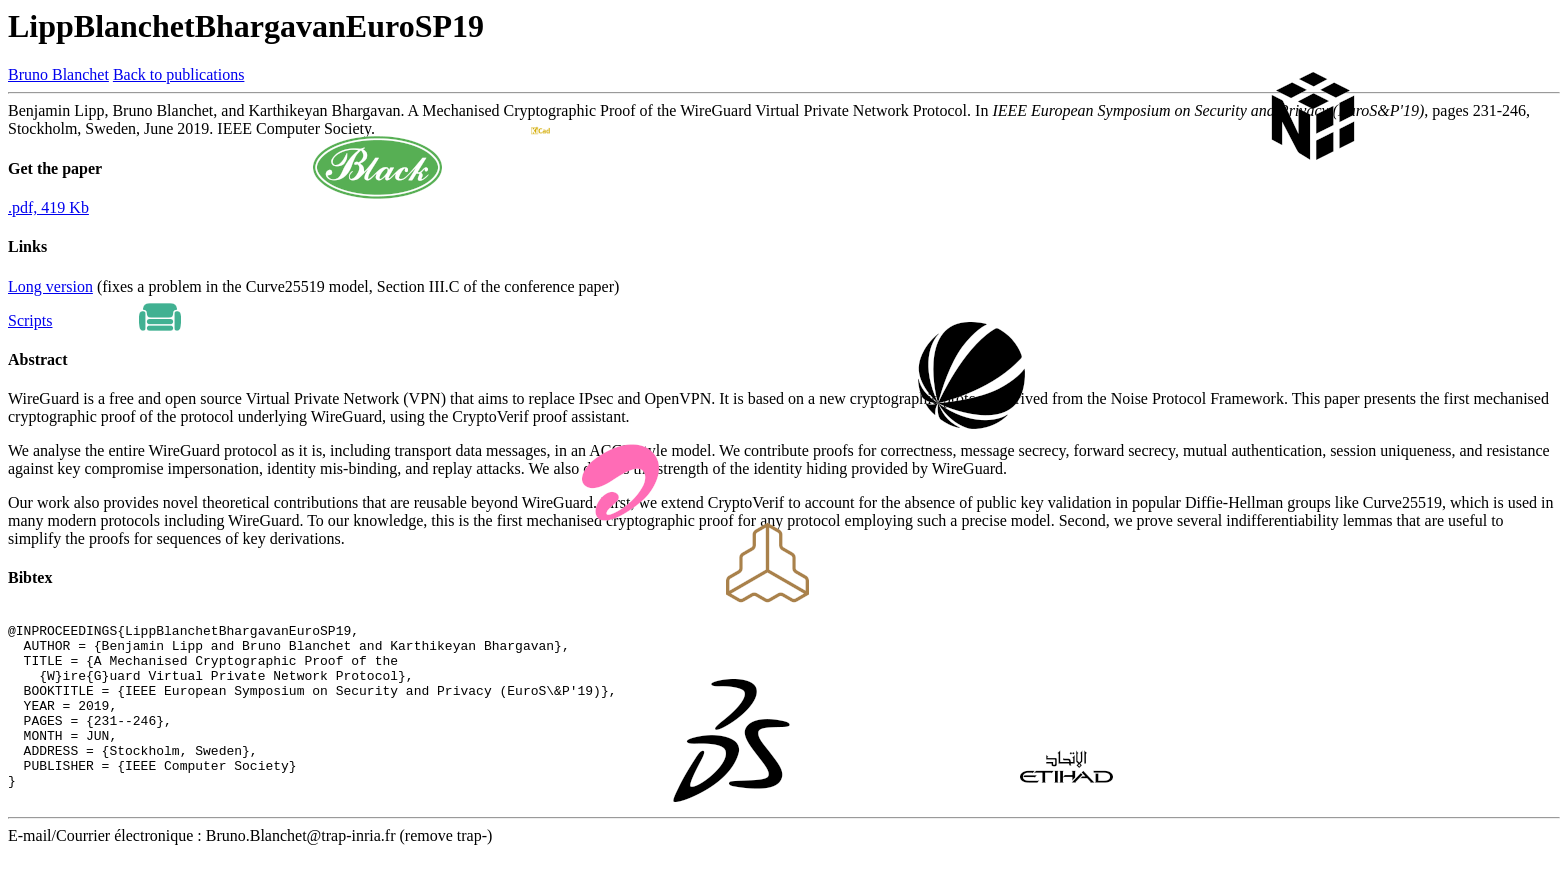  What do you see at coordinates (767, 562) in the screenshot?
I see `open frontify brand management platform` at bounding box center [767, 562].